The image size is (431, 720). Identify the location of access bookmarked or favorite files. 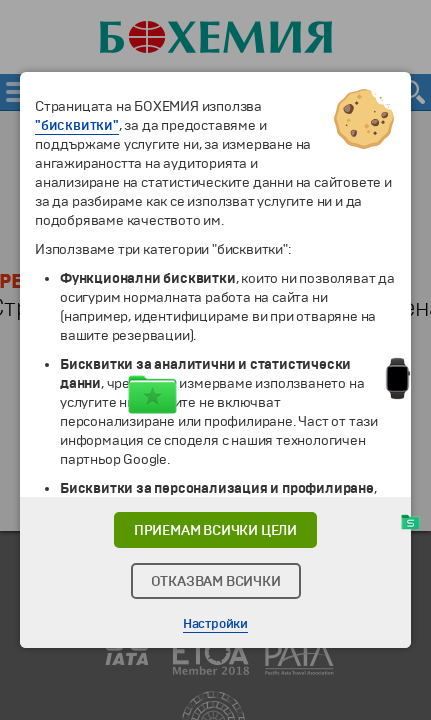
(152, 394).